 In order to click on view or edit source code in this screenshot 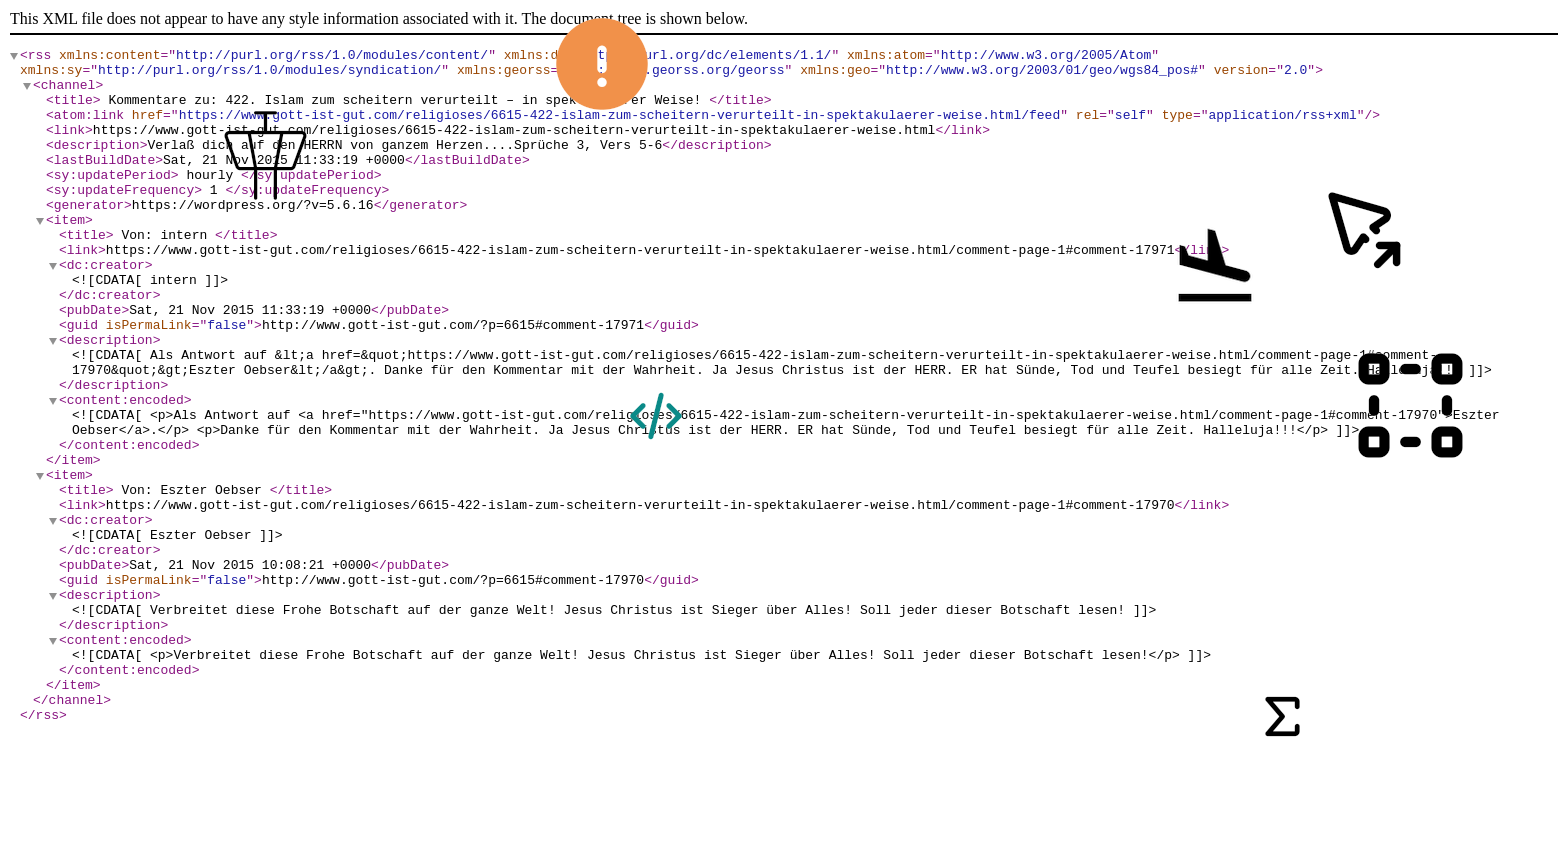, I will do `click(656, 416)`.